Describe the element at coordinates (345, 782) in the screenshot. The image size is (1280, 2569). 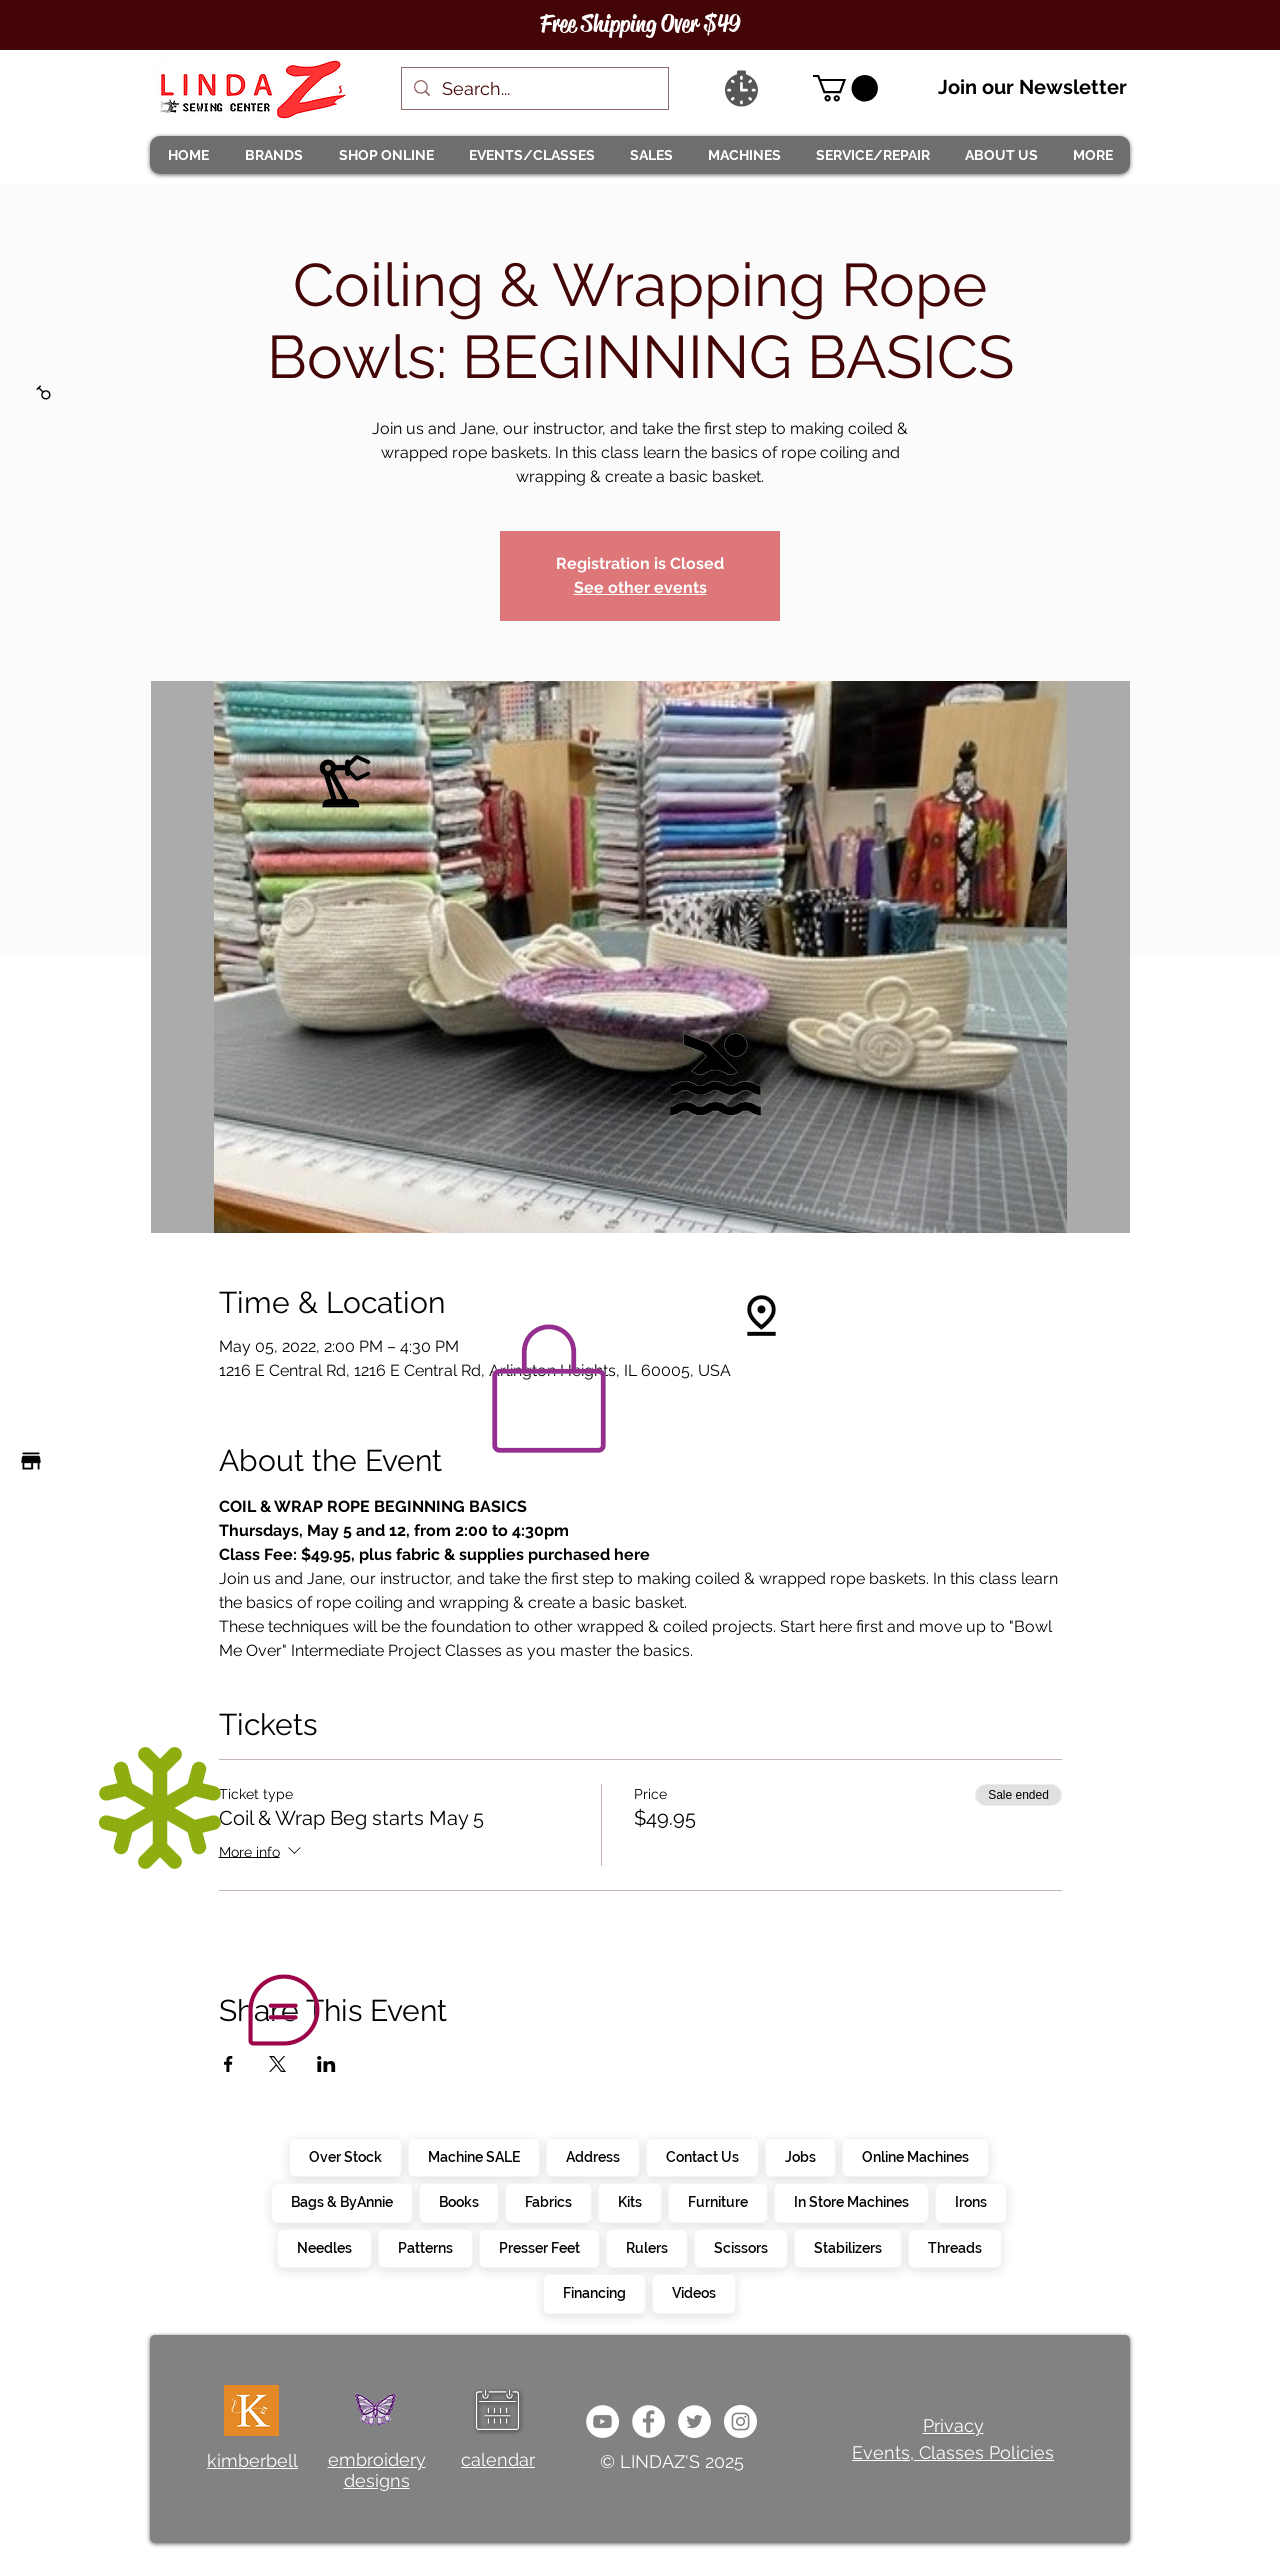
I see `access manufacturing or industrial settings` at that location.